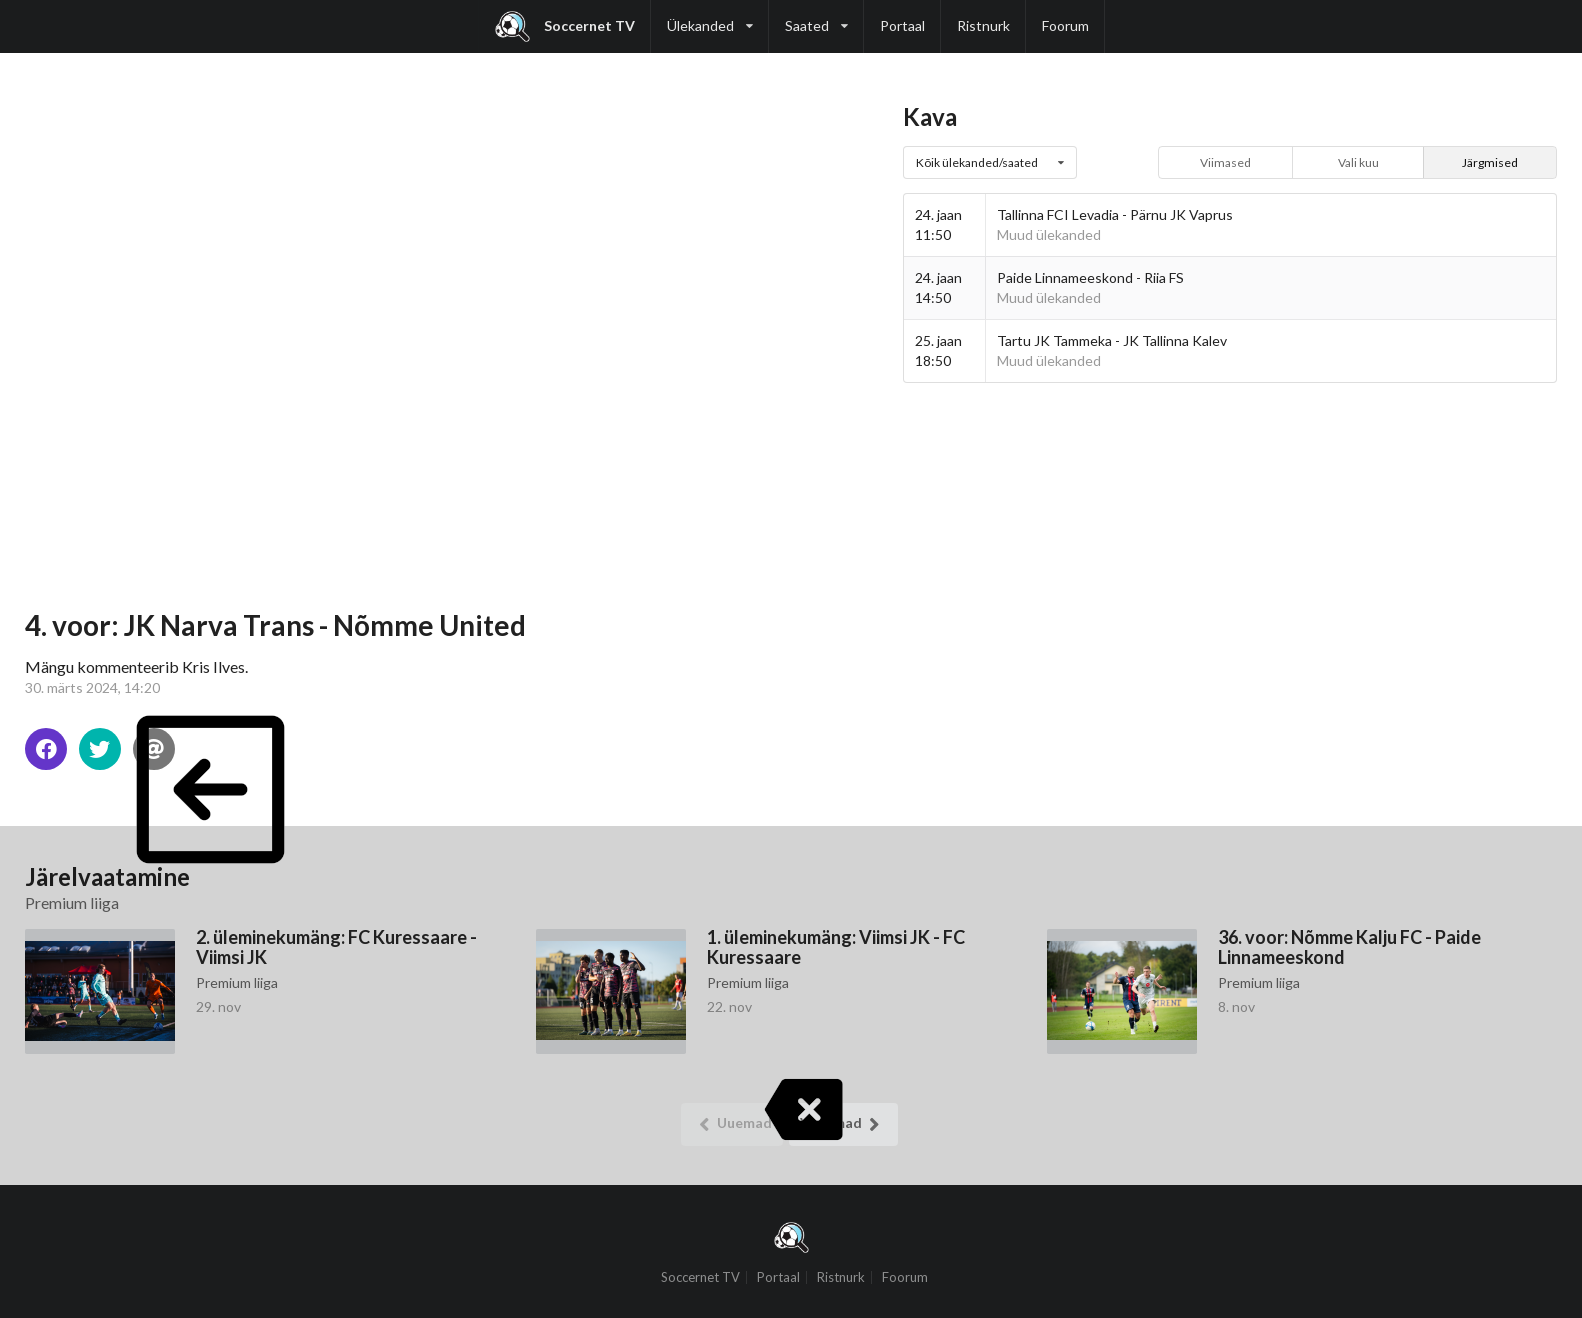 The image size is (1582, 1318). Describe the element at coordinates (210, 789) in the screenshot. I see `navigate back to the previous screen` at that location.